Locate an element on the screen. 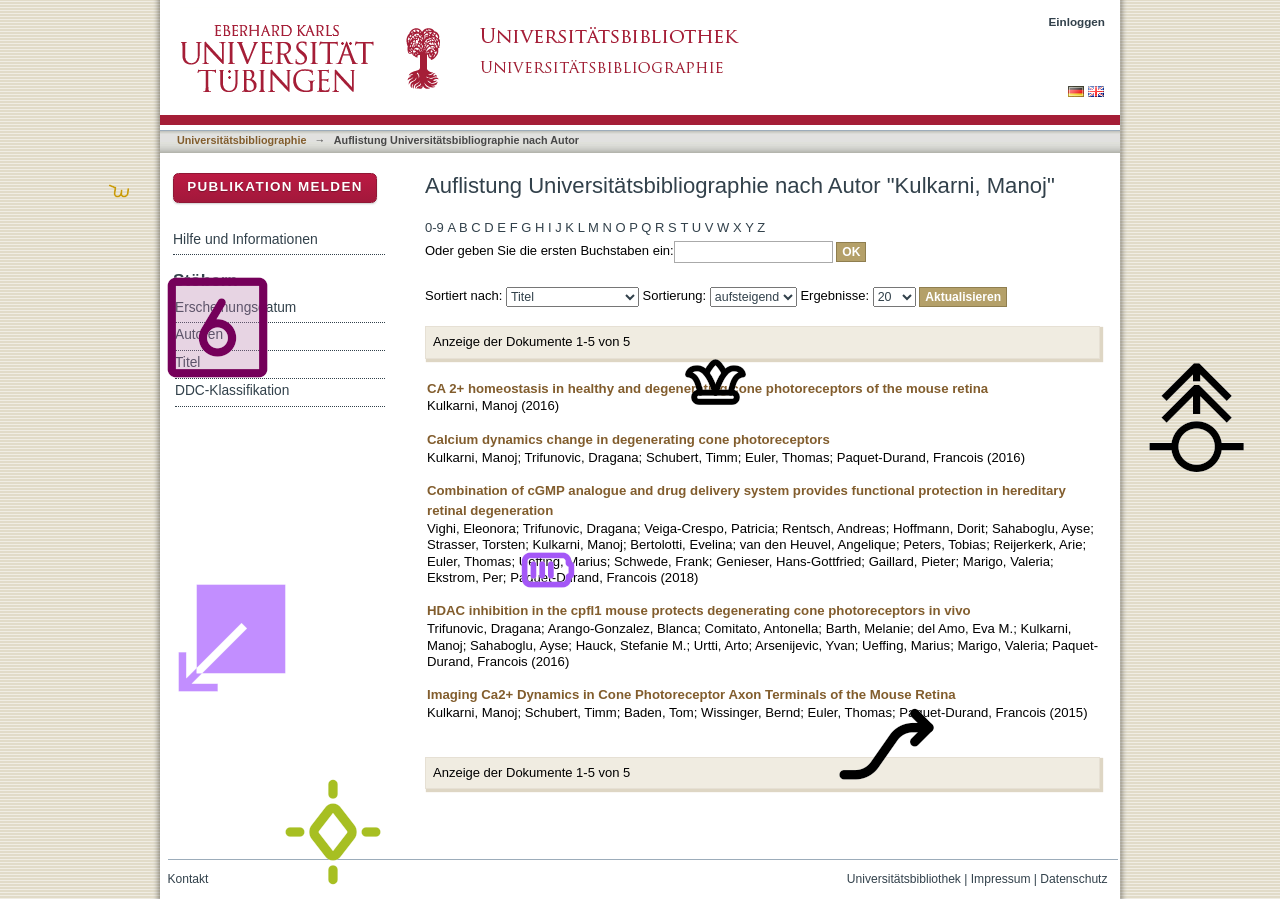 This screenshot has height=899, width=1280. collapse or minimize a panel is located at coordinates (232, 638).